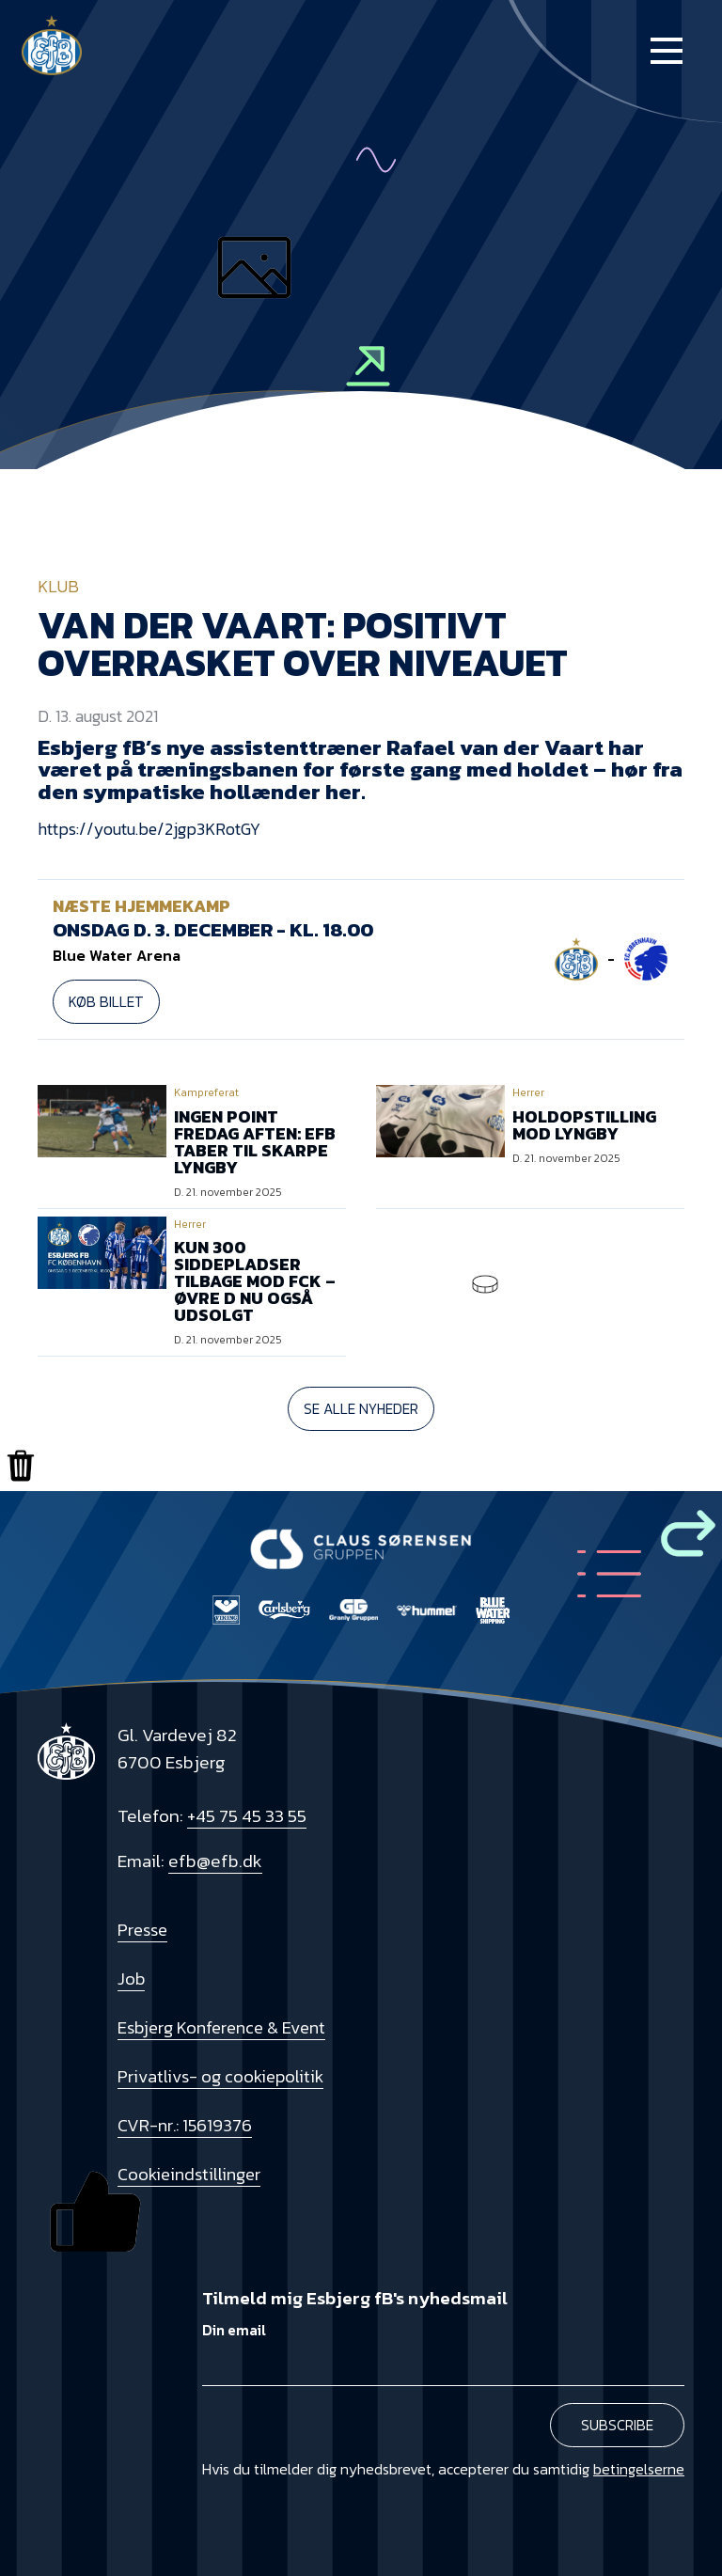 The height and width of the screenshot is (2576, 722). I want to click on like or approve content, so click(95, 2216).